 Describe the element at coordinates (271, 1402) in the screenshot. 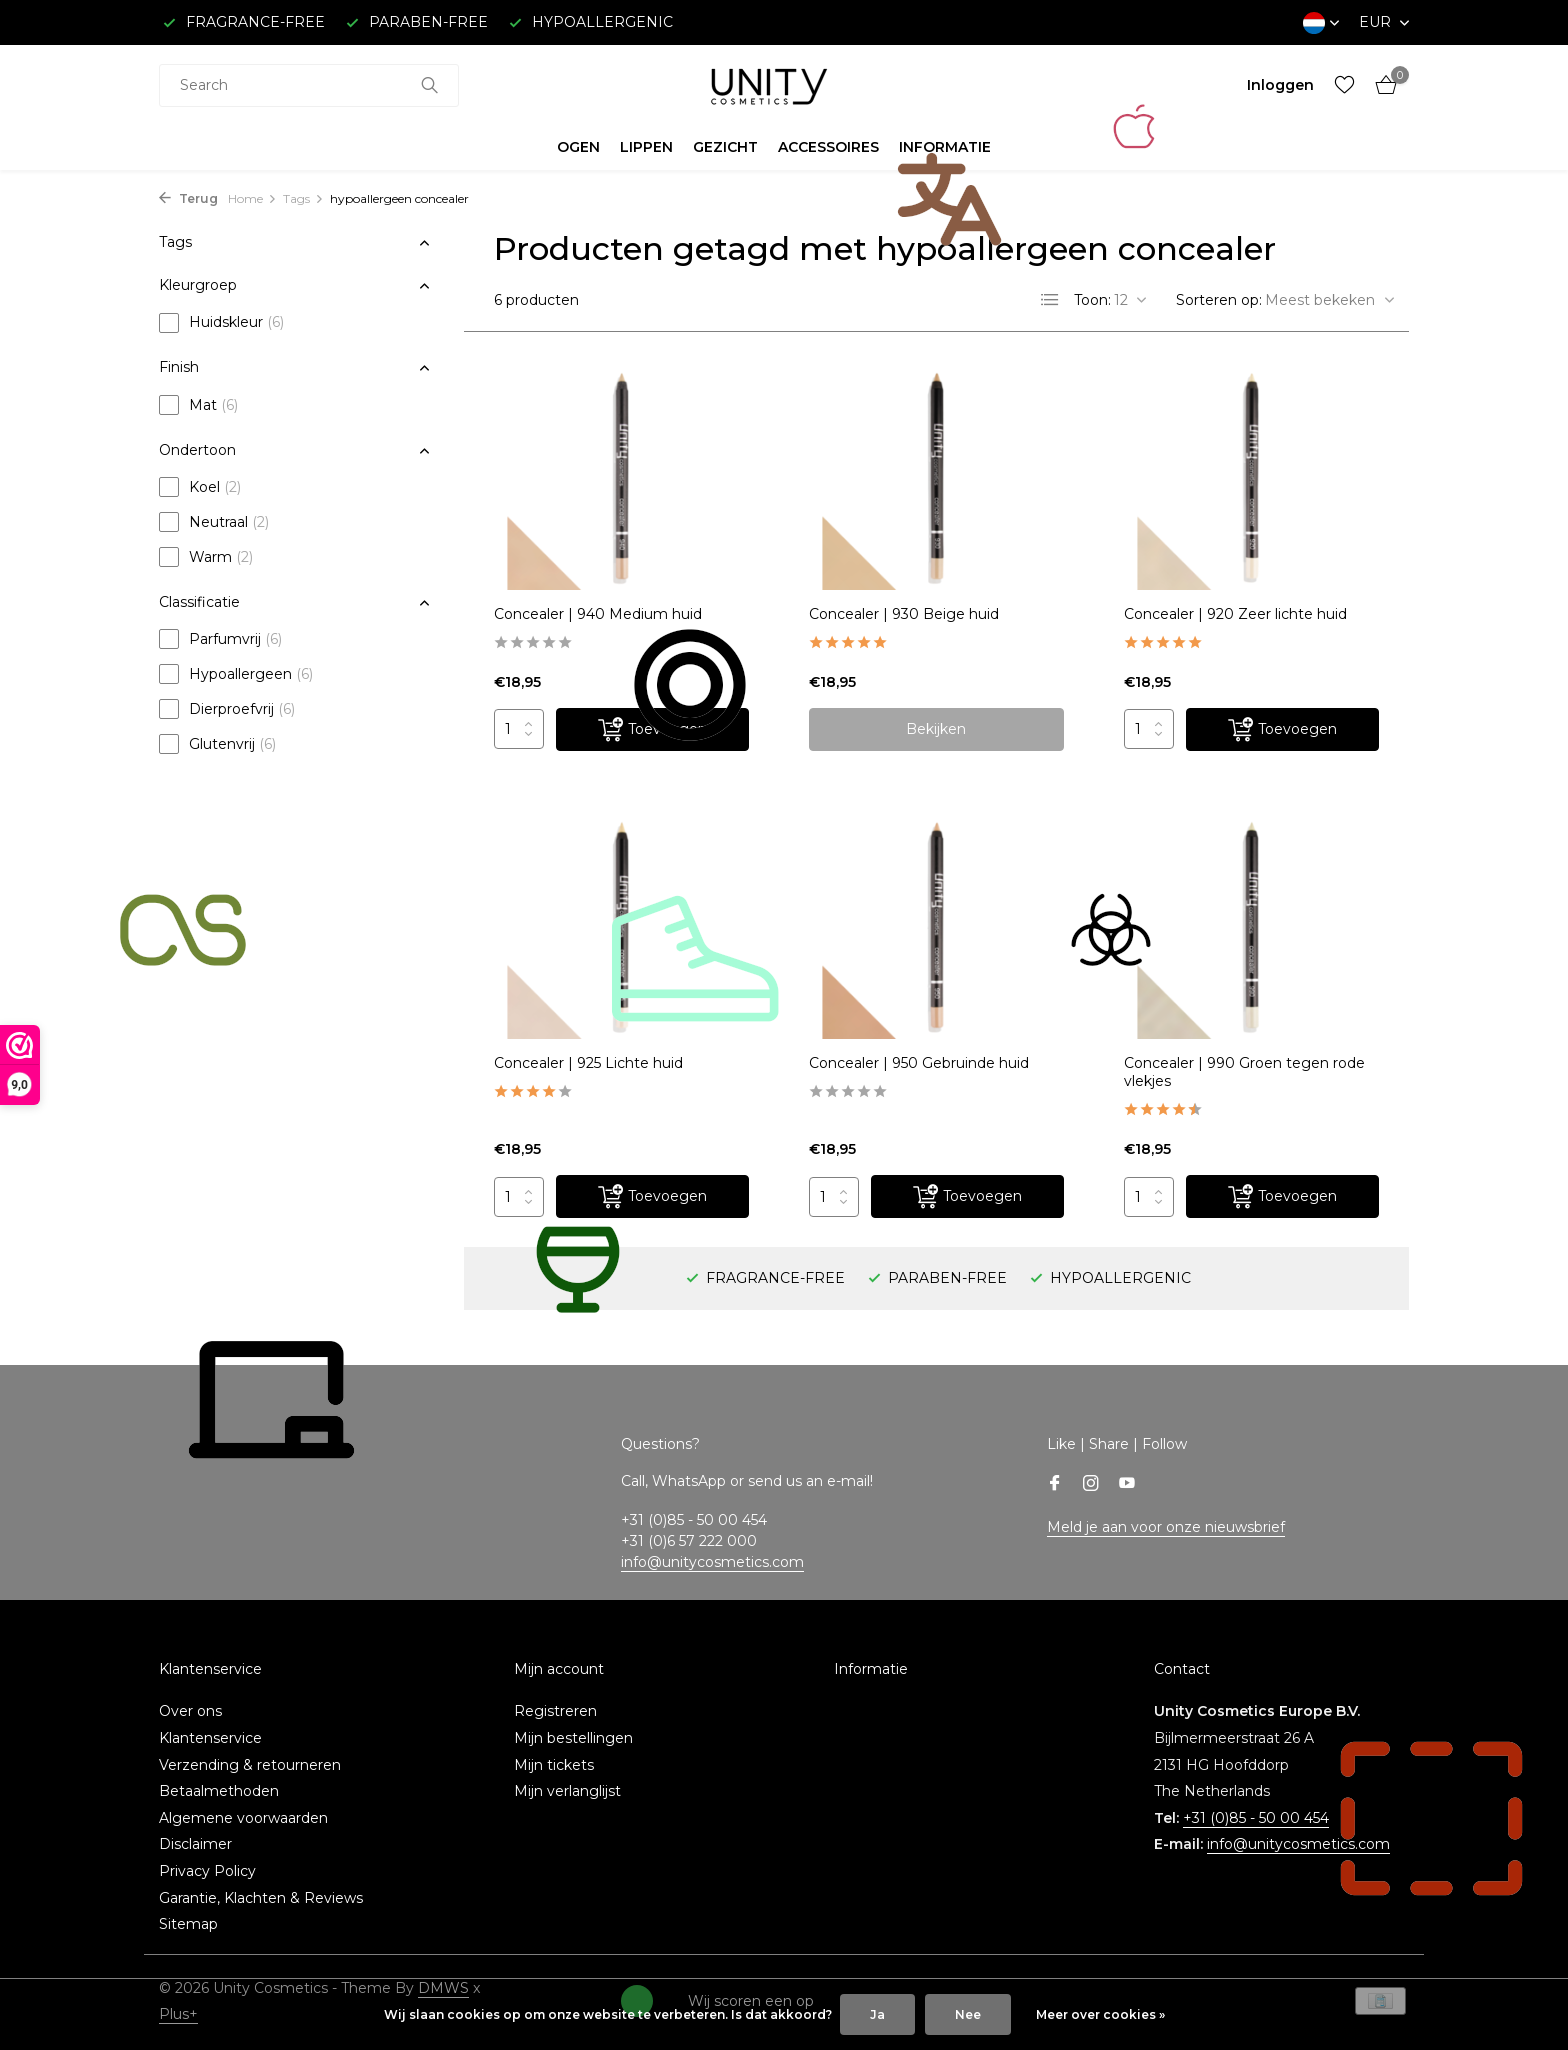

I see `open whiteboard or presentation mode` at that location.